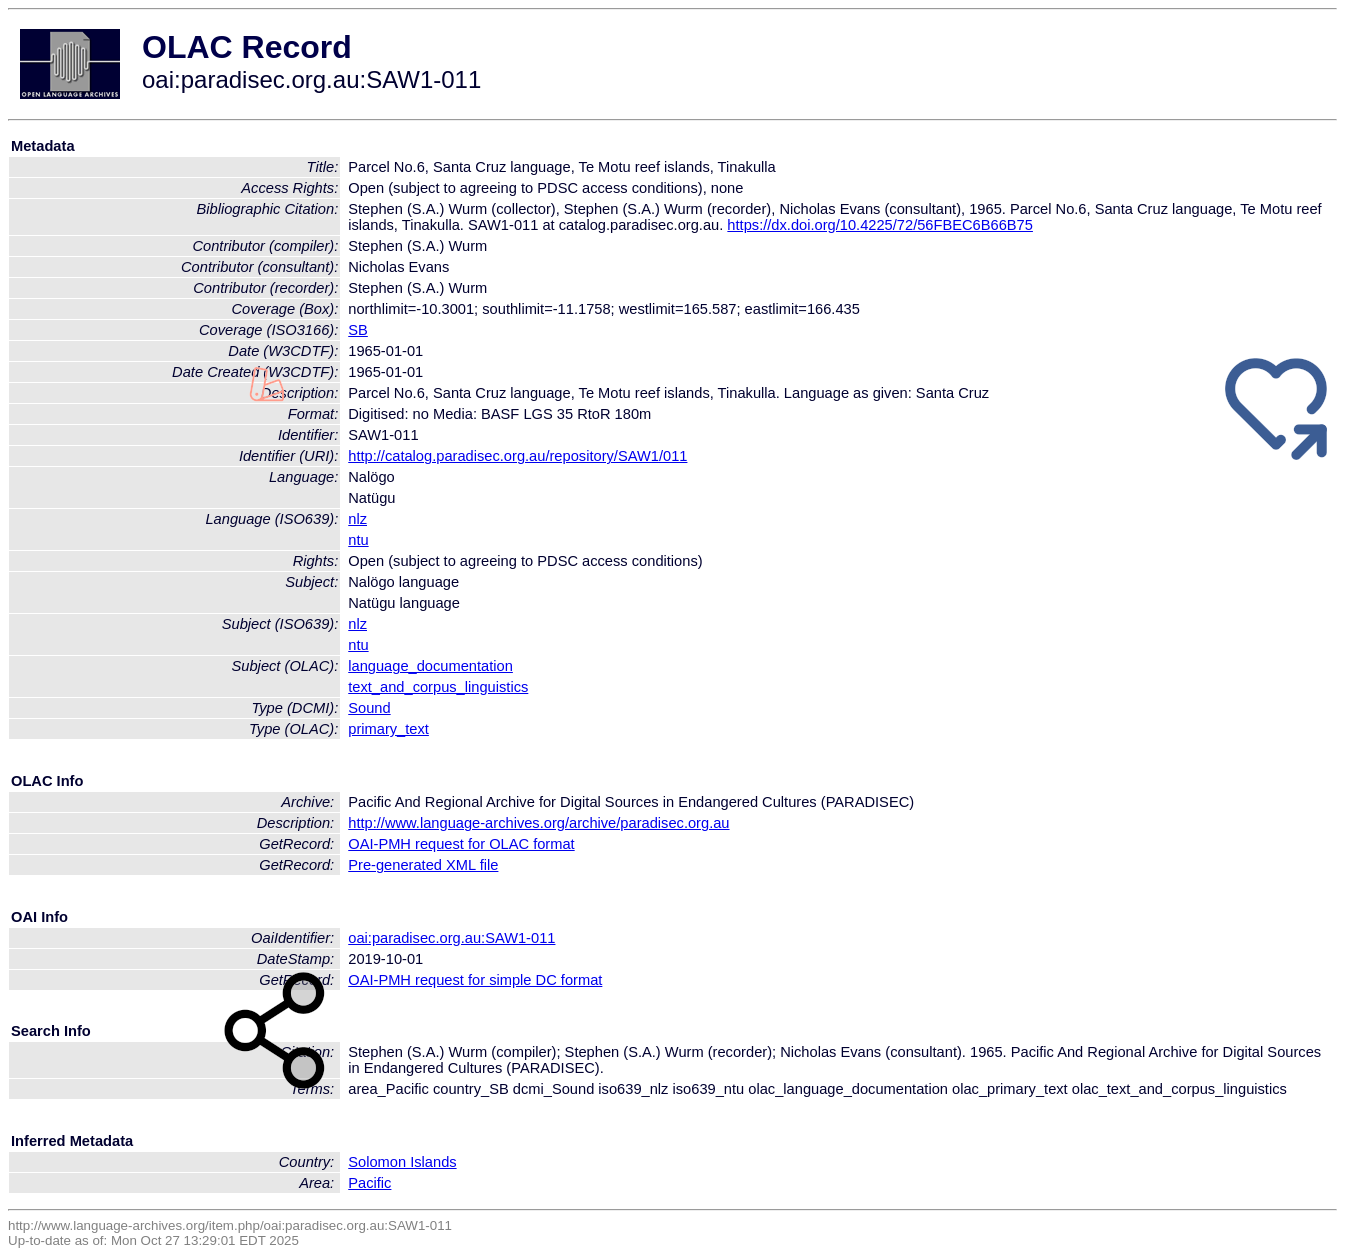 The image size is (1345, 1256). Describe the element at coordinates (1276, 404) in the screenshot. I see `share a liked or favorited item` at that location.